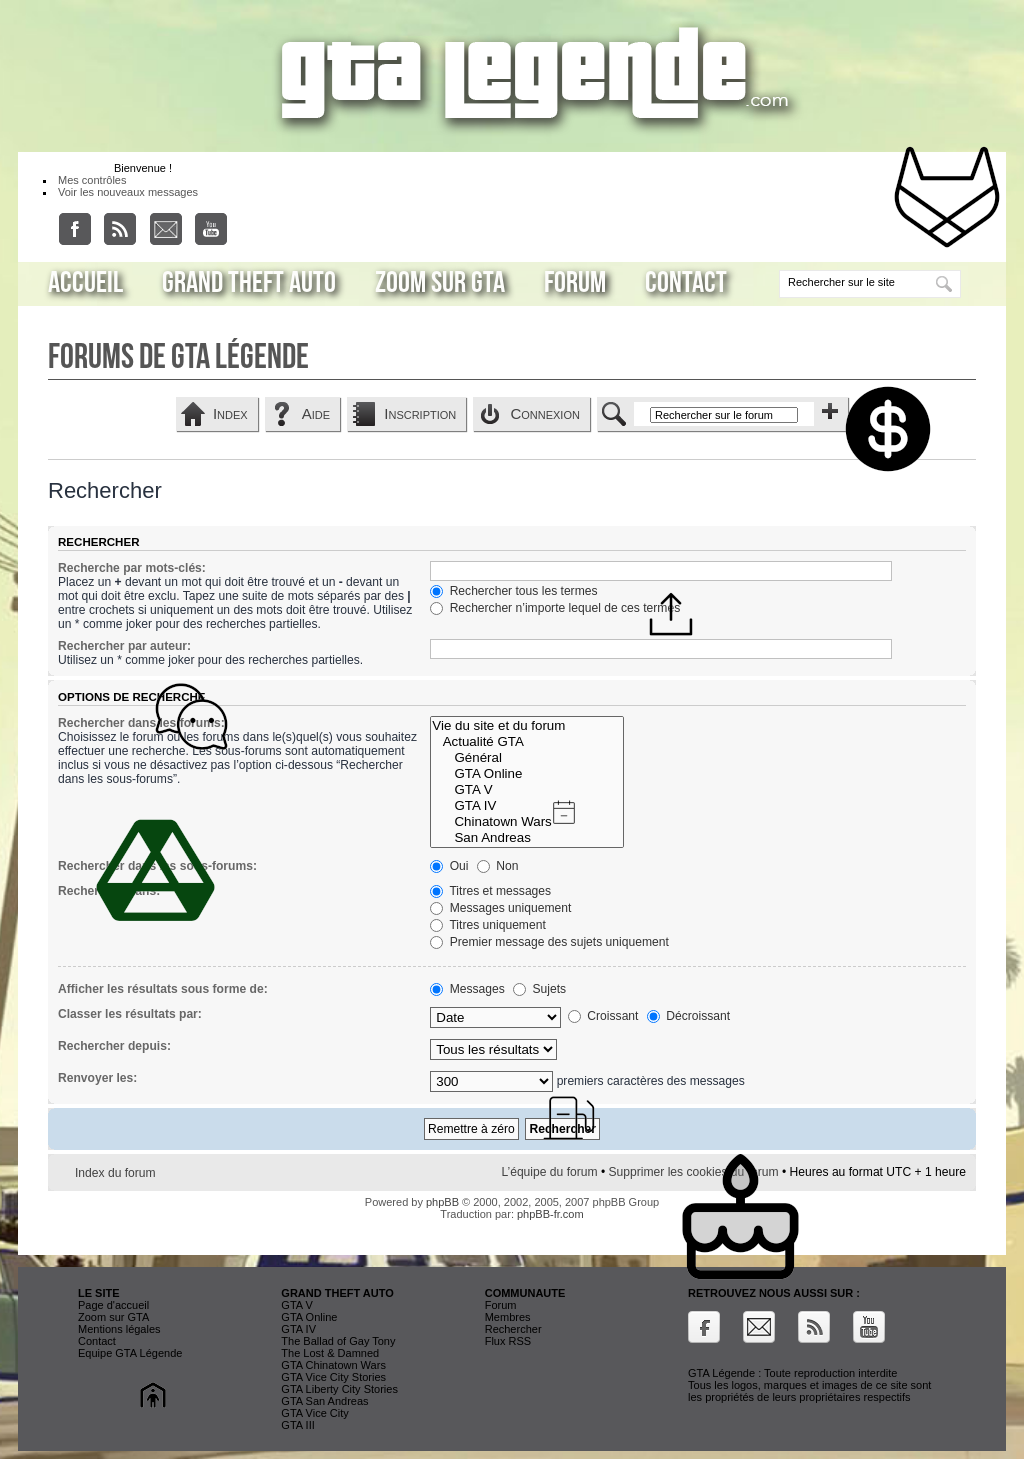 This screenshot has width=1024, height=1459. What do you see at coordinates (671, 616) in the screenshot?
I see `upload a file or document` at bounding box center [671, 616].